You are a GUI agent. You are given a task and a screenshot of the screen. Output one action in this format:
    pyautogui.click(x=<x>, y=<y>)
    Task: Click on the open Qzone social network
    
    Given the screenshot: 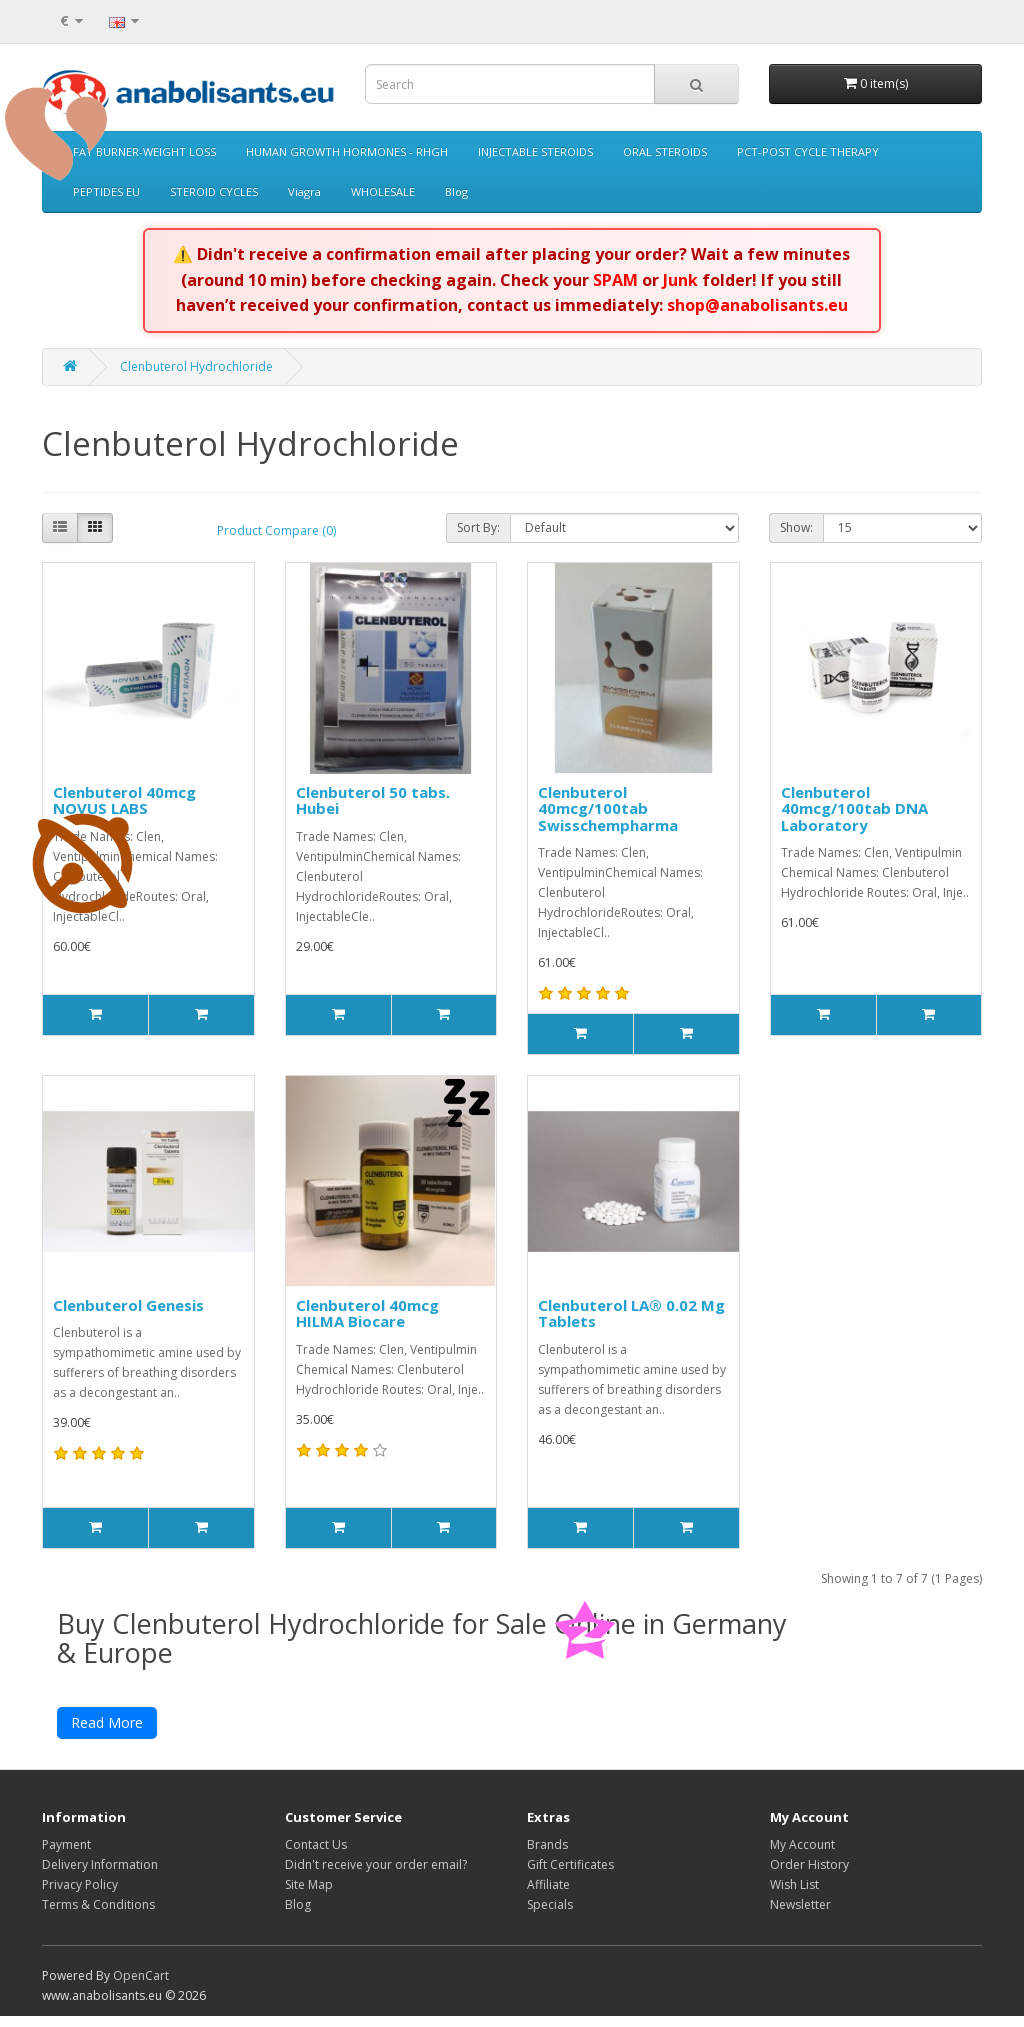 What is the action you would take?
    pyautogui.click(x=585, y=1630)
    